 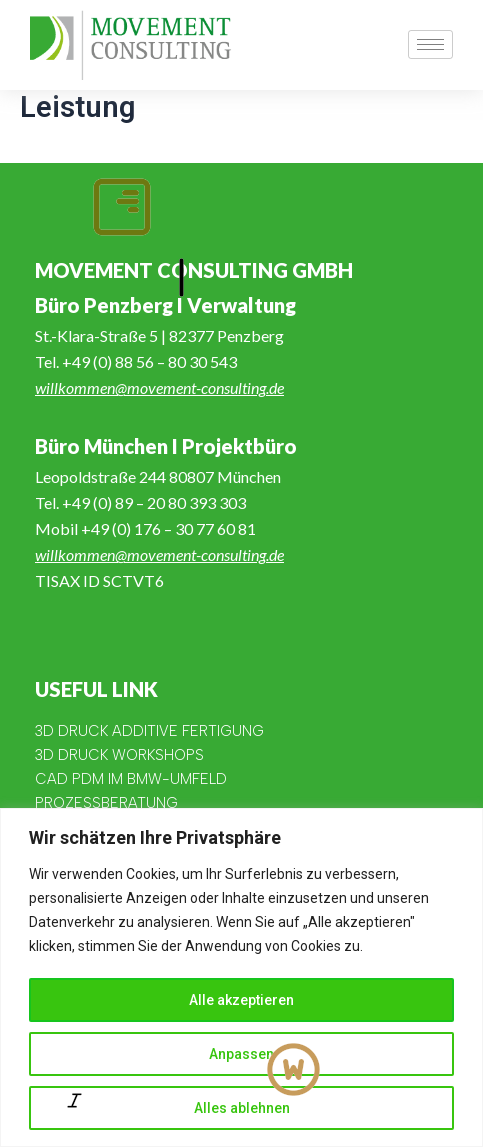 I want to click on indicates west direction on a map, so click(x=293, y=1069).